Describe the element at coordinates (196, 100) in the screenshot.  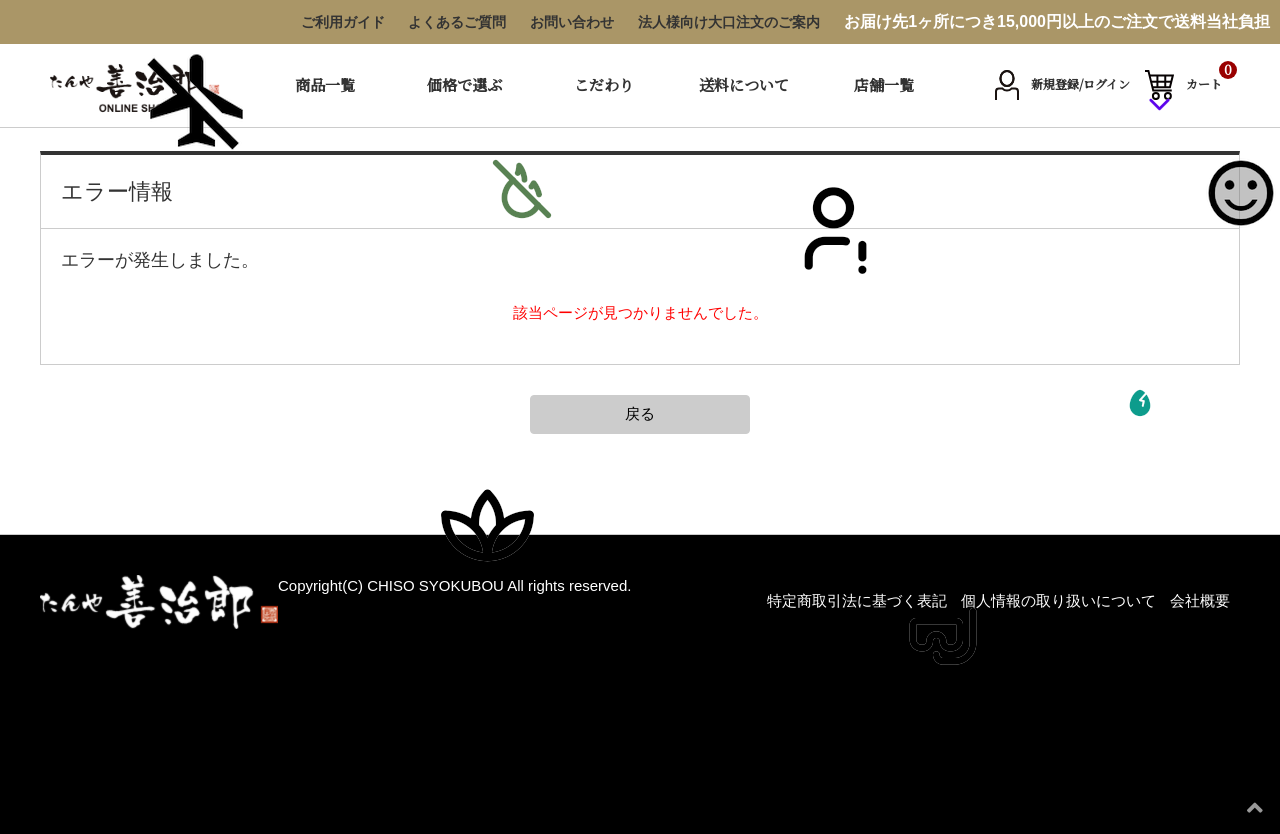
I see `airplane mode is currently disabled` at that location.